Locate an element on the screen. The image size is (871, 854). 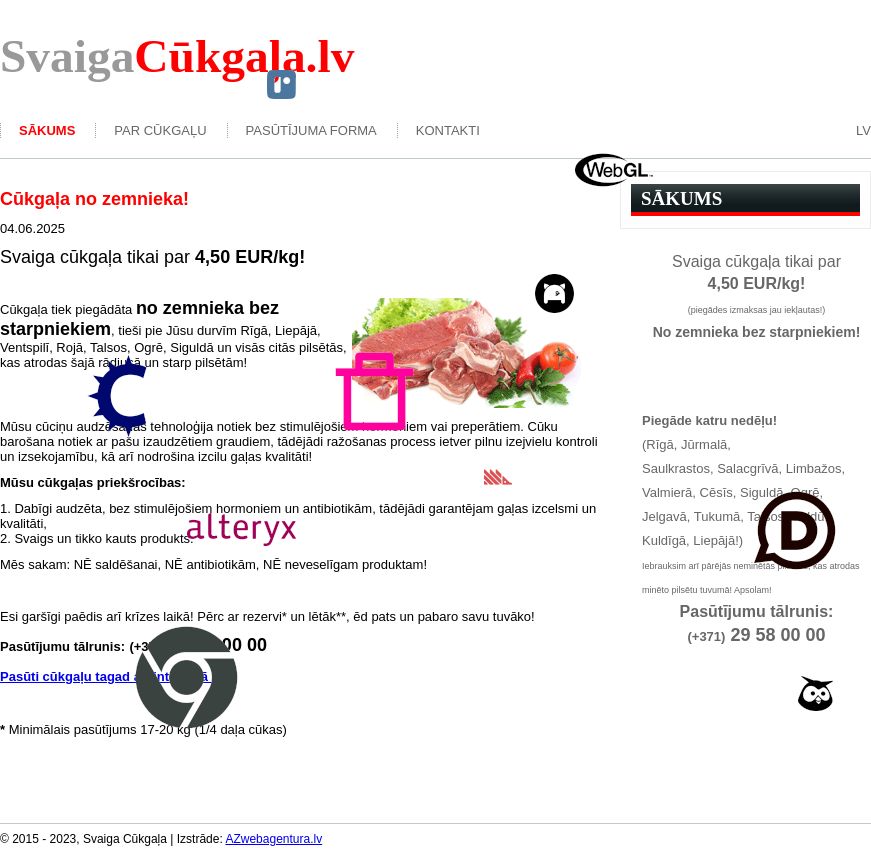
alteryx logo - link to alteryx data analytics platform is located at coordinates (241, 529).